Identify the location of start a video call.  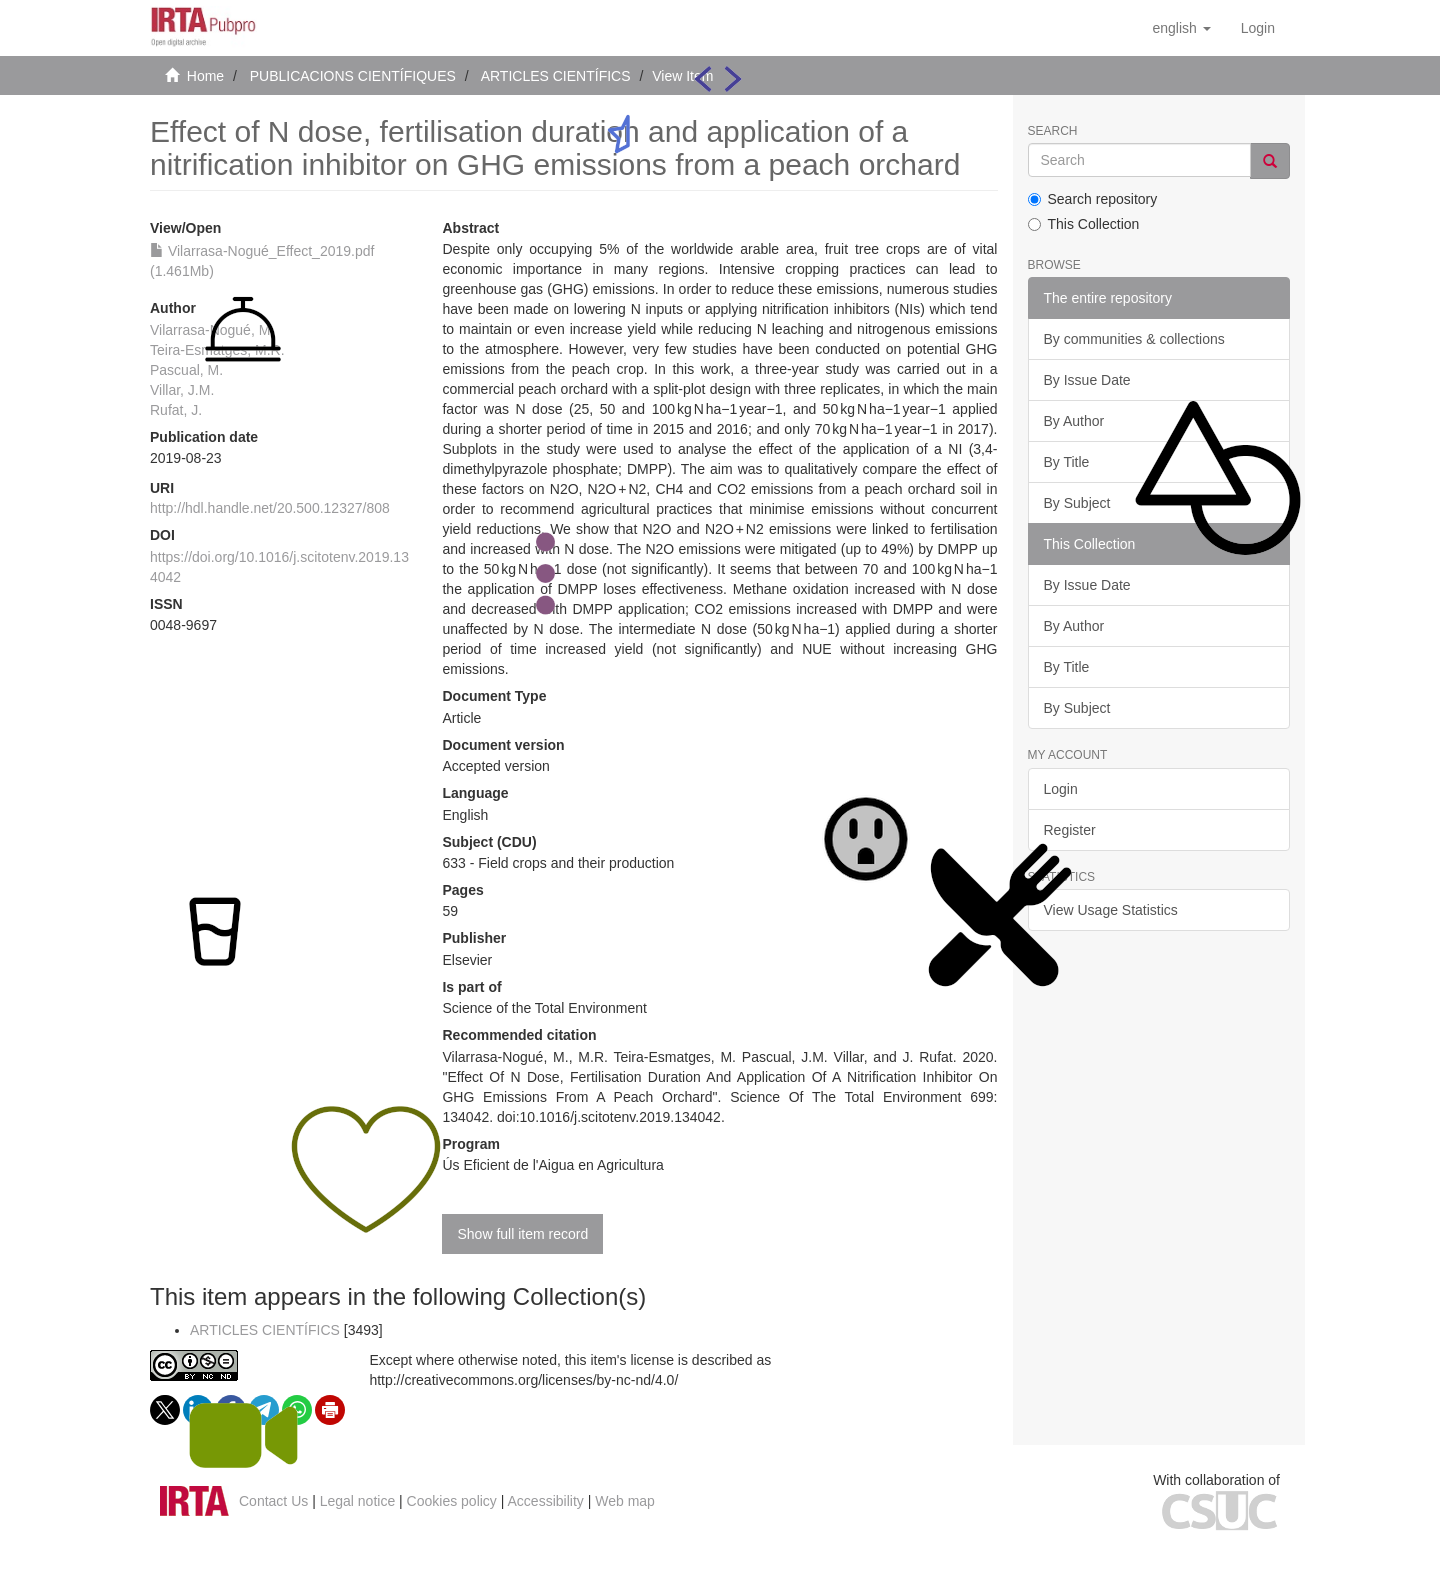
(243, 1435).